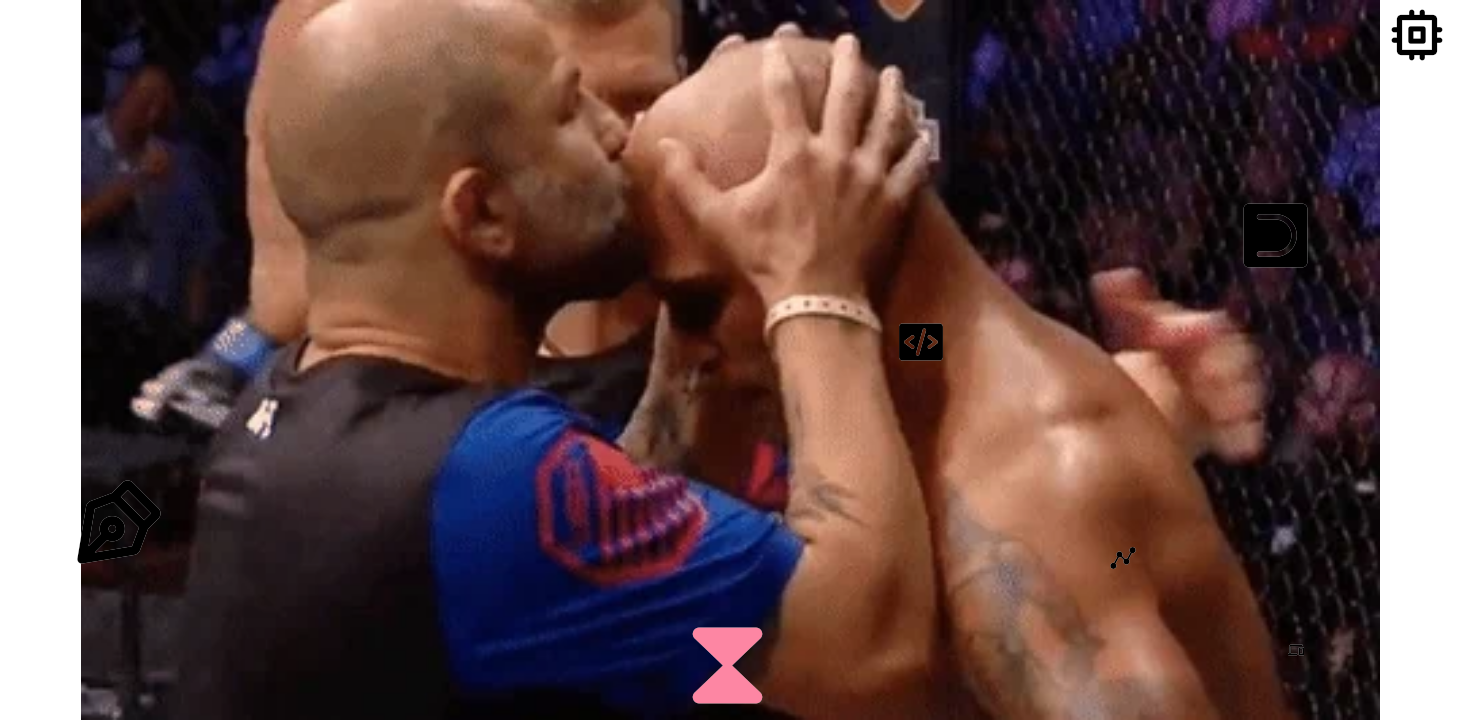  I want to click on access drawing or illustration tools, so click(114, 526).